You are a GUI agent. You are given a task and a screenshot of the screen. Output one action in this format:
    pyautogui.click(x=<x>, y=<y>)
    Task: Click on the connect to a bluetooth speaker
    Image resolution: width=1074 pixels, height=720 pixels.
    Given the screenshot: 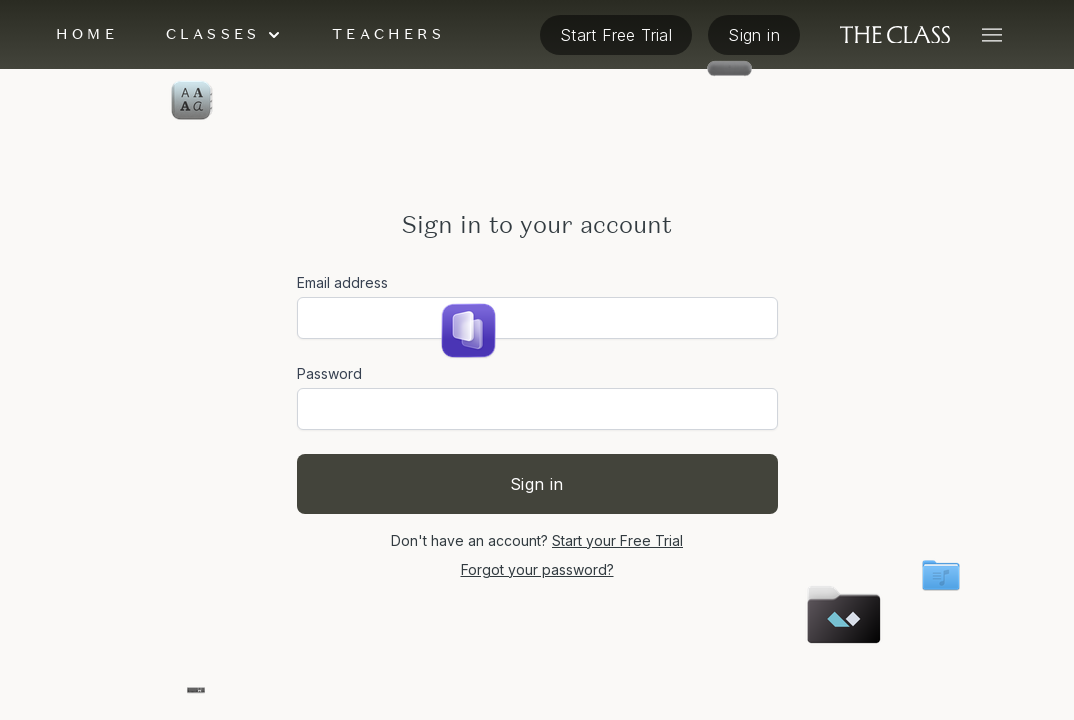 What is the action you would take?
    pyautogui.click(x=729, y=68)
    